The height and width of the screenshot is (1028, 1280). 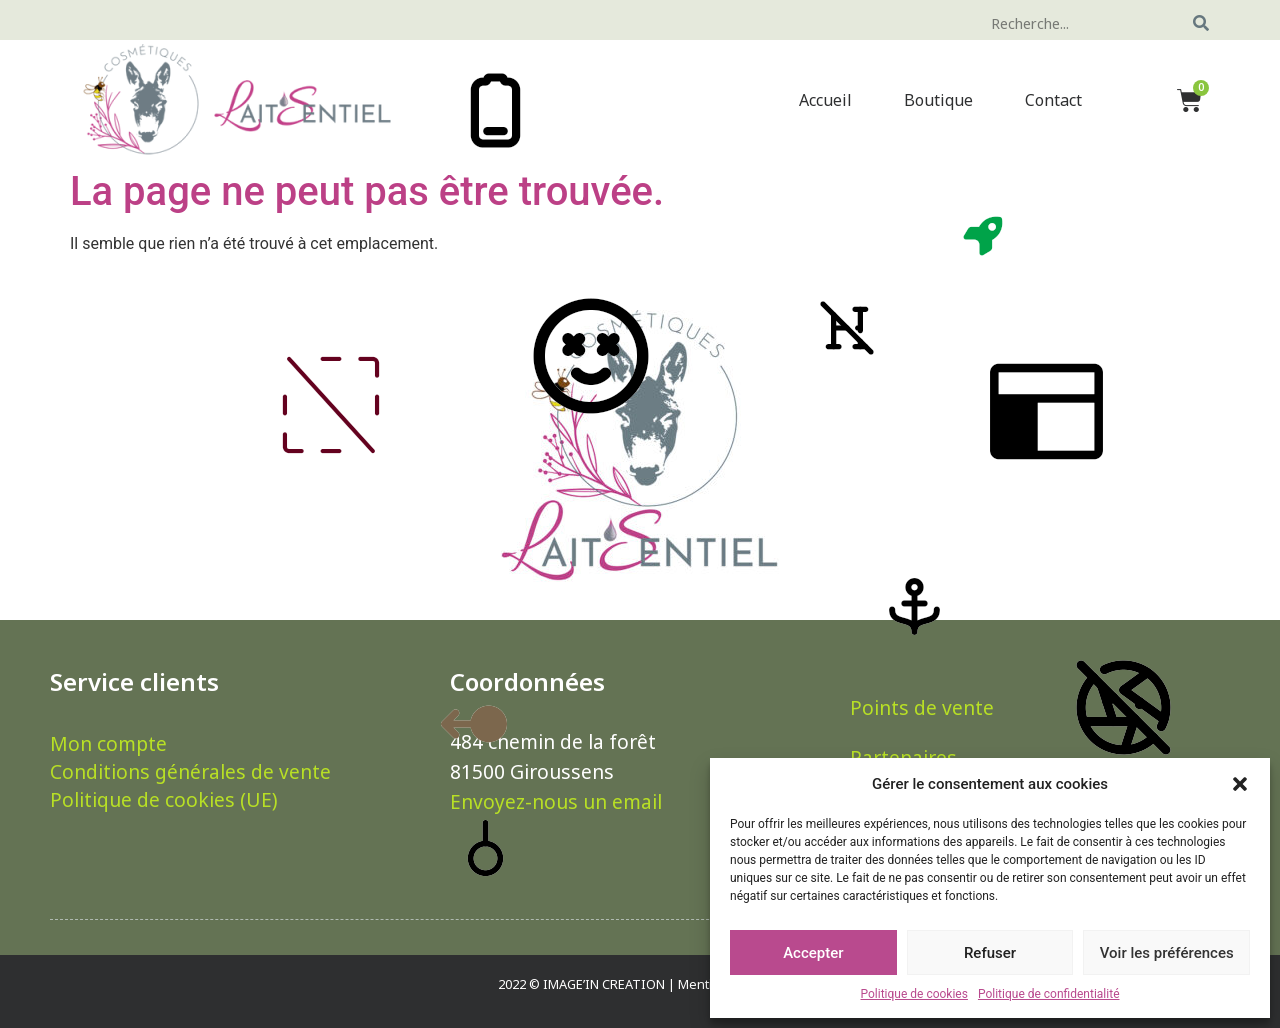 What do you see at coordinates (591, 356) in the screenshot?
I see `indicates a dizzy or dazed state` at bounding box center [591, 356].